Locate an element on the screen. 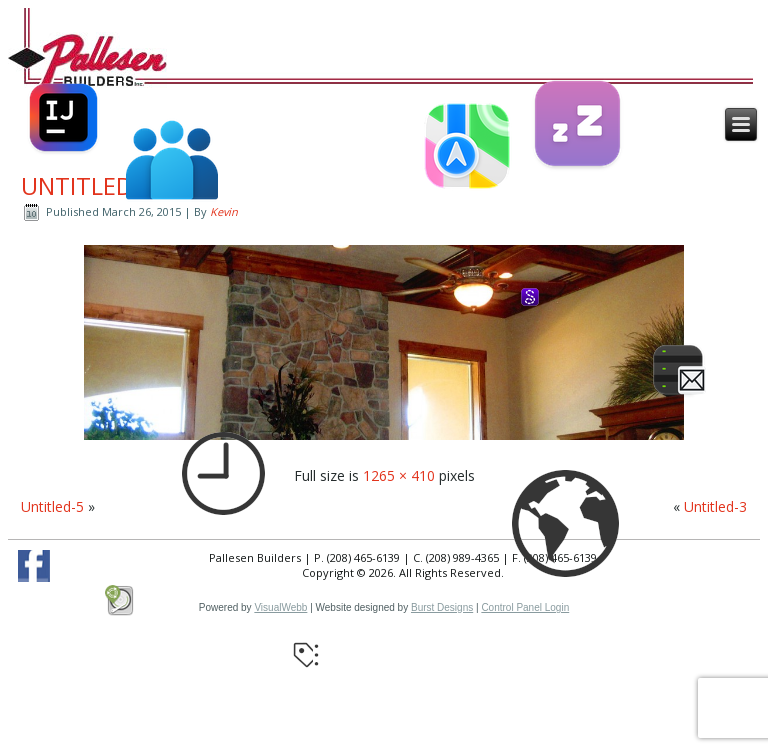 The image size is (768, 752). access software sources and repository settings is located at coordinates (565, 523).